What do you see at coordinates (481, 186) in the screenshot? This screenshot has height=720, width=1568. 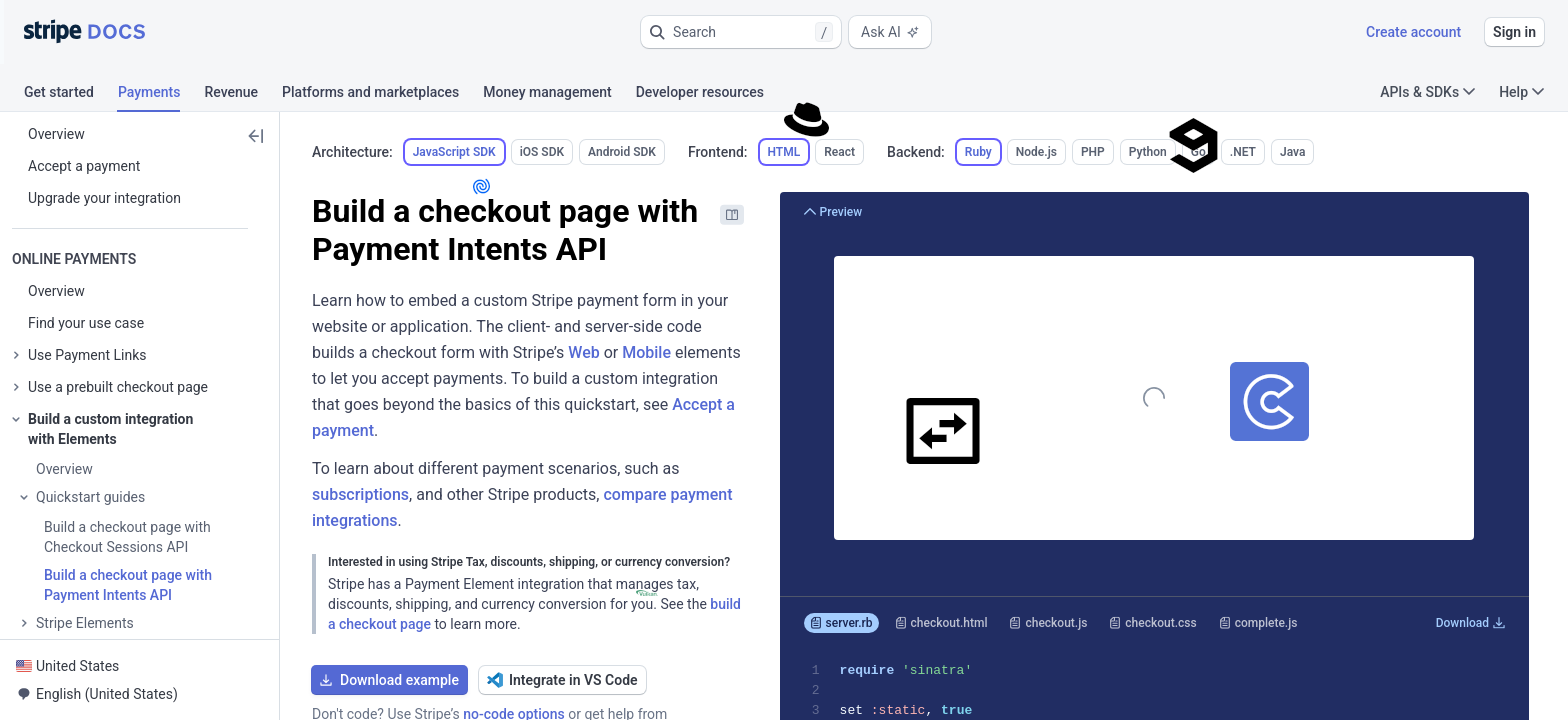 I see `lucide icon library logo` at bounding box center [481, 186].